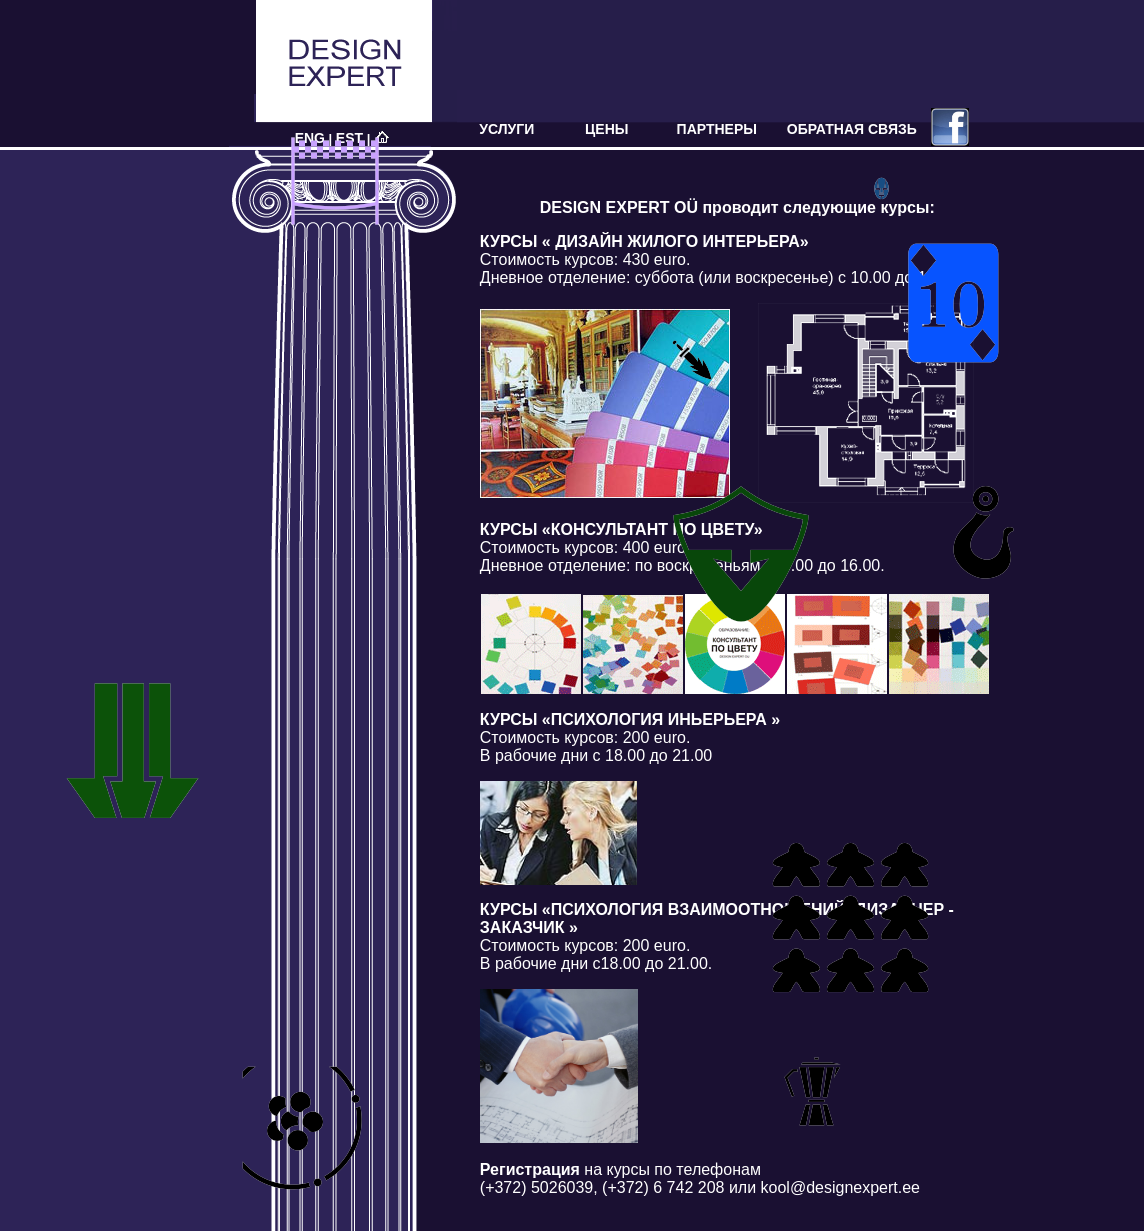 This screenshot has height=1231, width=1144. What do you see at coordinates (132, 750) in the screenshot?
I see `activate a powerful downward attack or smash move` at bounding box center [132, 750].